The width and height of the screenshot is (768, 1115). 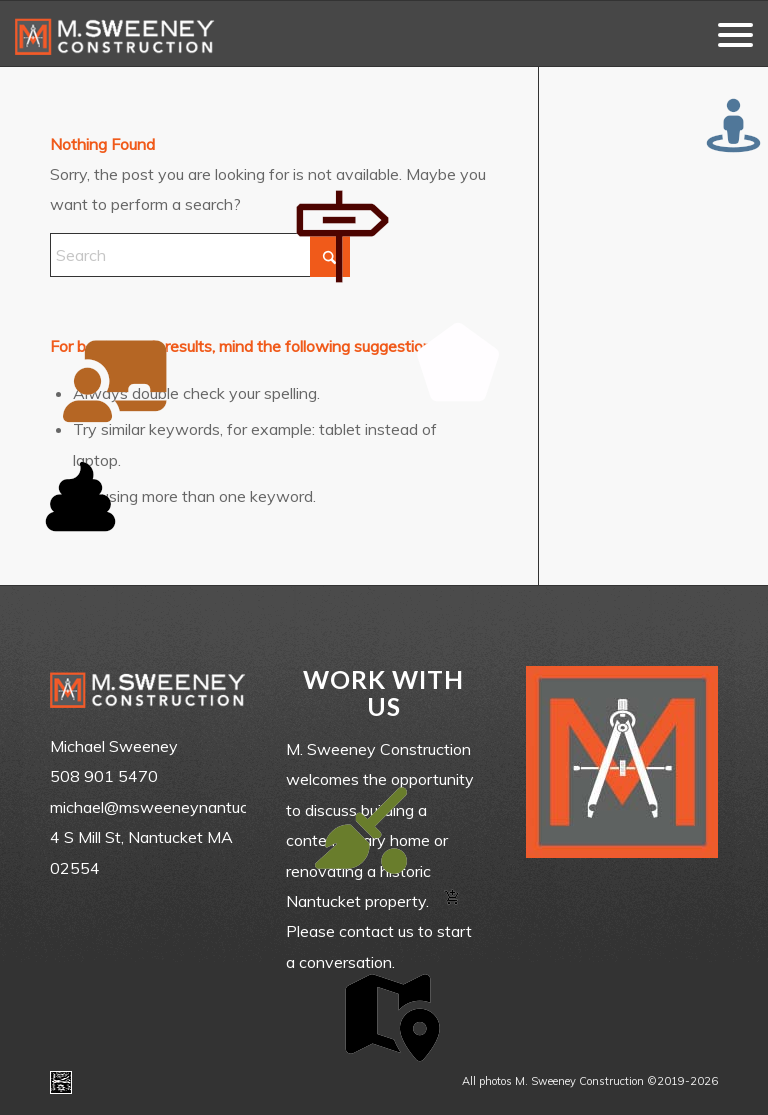 What do you see at coordinates (733, 125) in the screenshot?
I see `access street view mode` at bounding box center [733, 125].